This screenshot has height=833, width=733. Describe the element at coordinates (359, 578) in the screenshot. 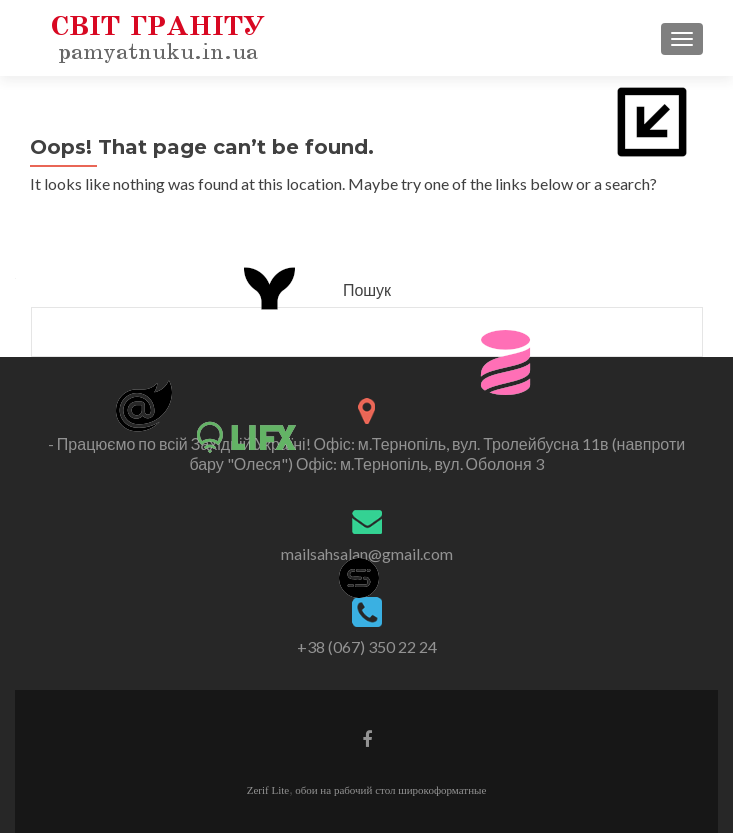

I see `sanic web framework logo` at that location.